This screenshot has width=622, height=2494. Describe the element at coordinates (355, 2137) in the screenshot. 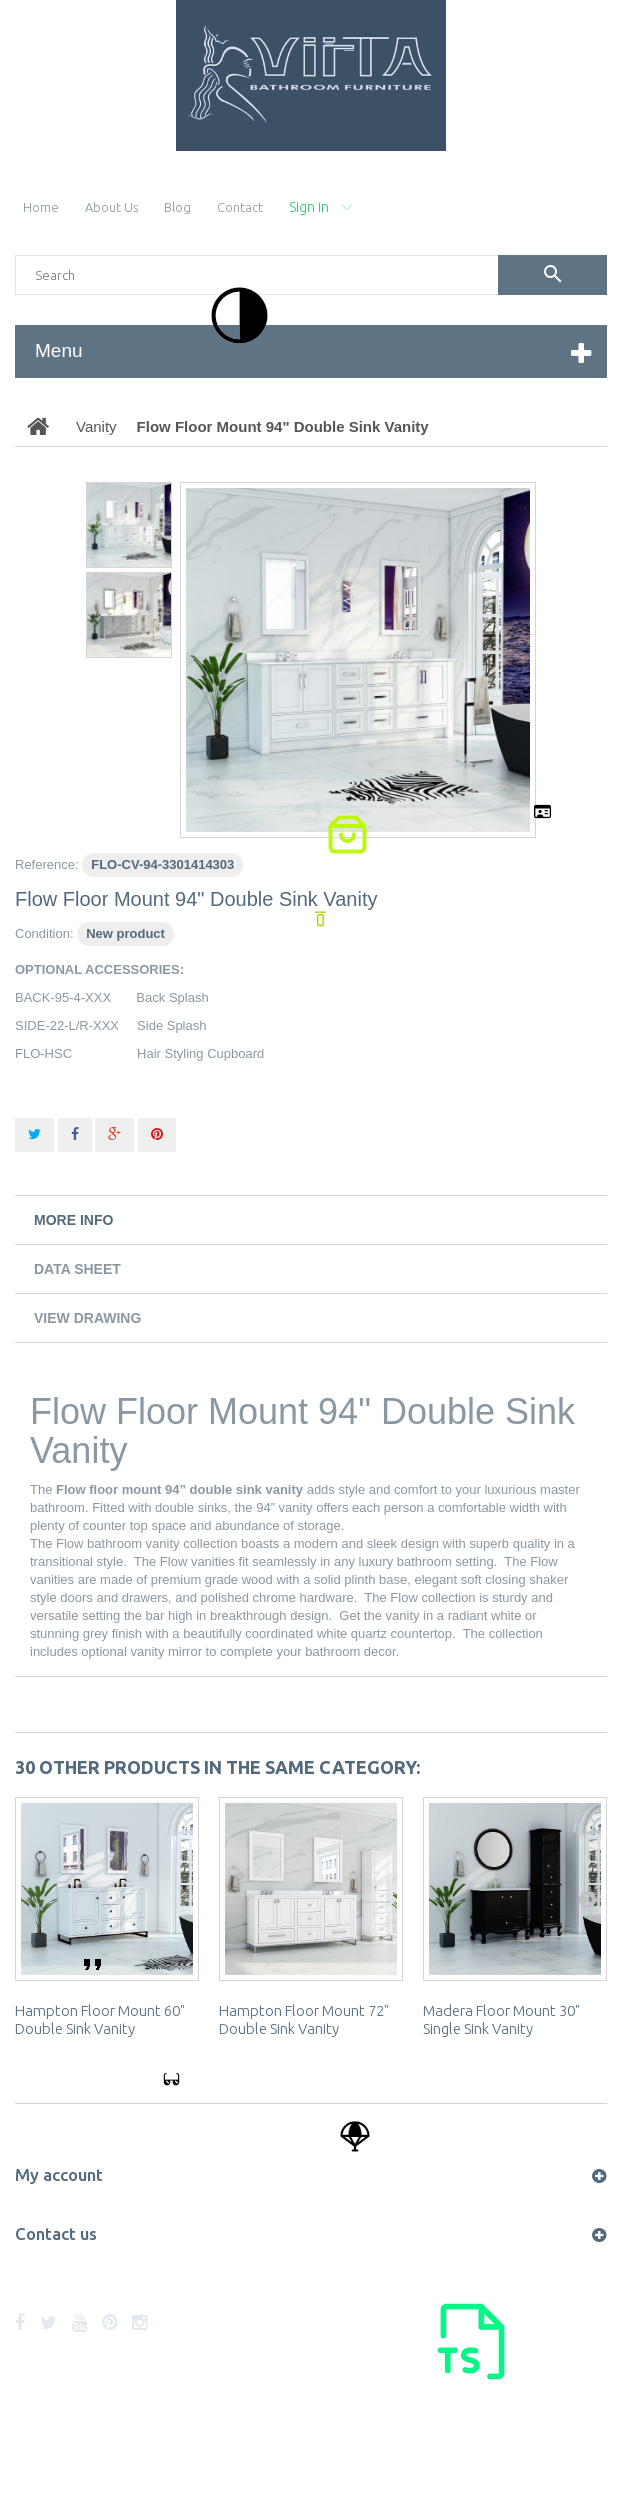

I see `access emergency or backup features` at that location.